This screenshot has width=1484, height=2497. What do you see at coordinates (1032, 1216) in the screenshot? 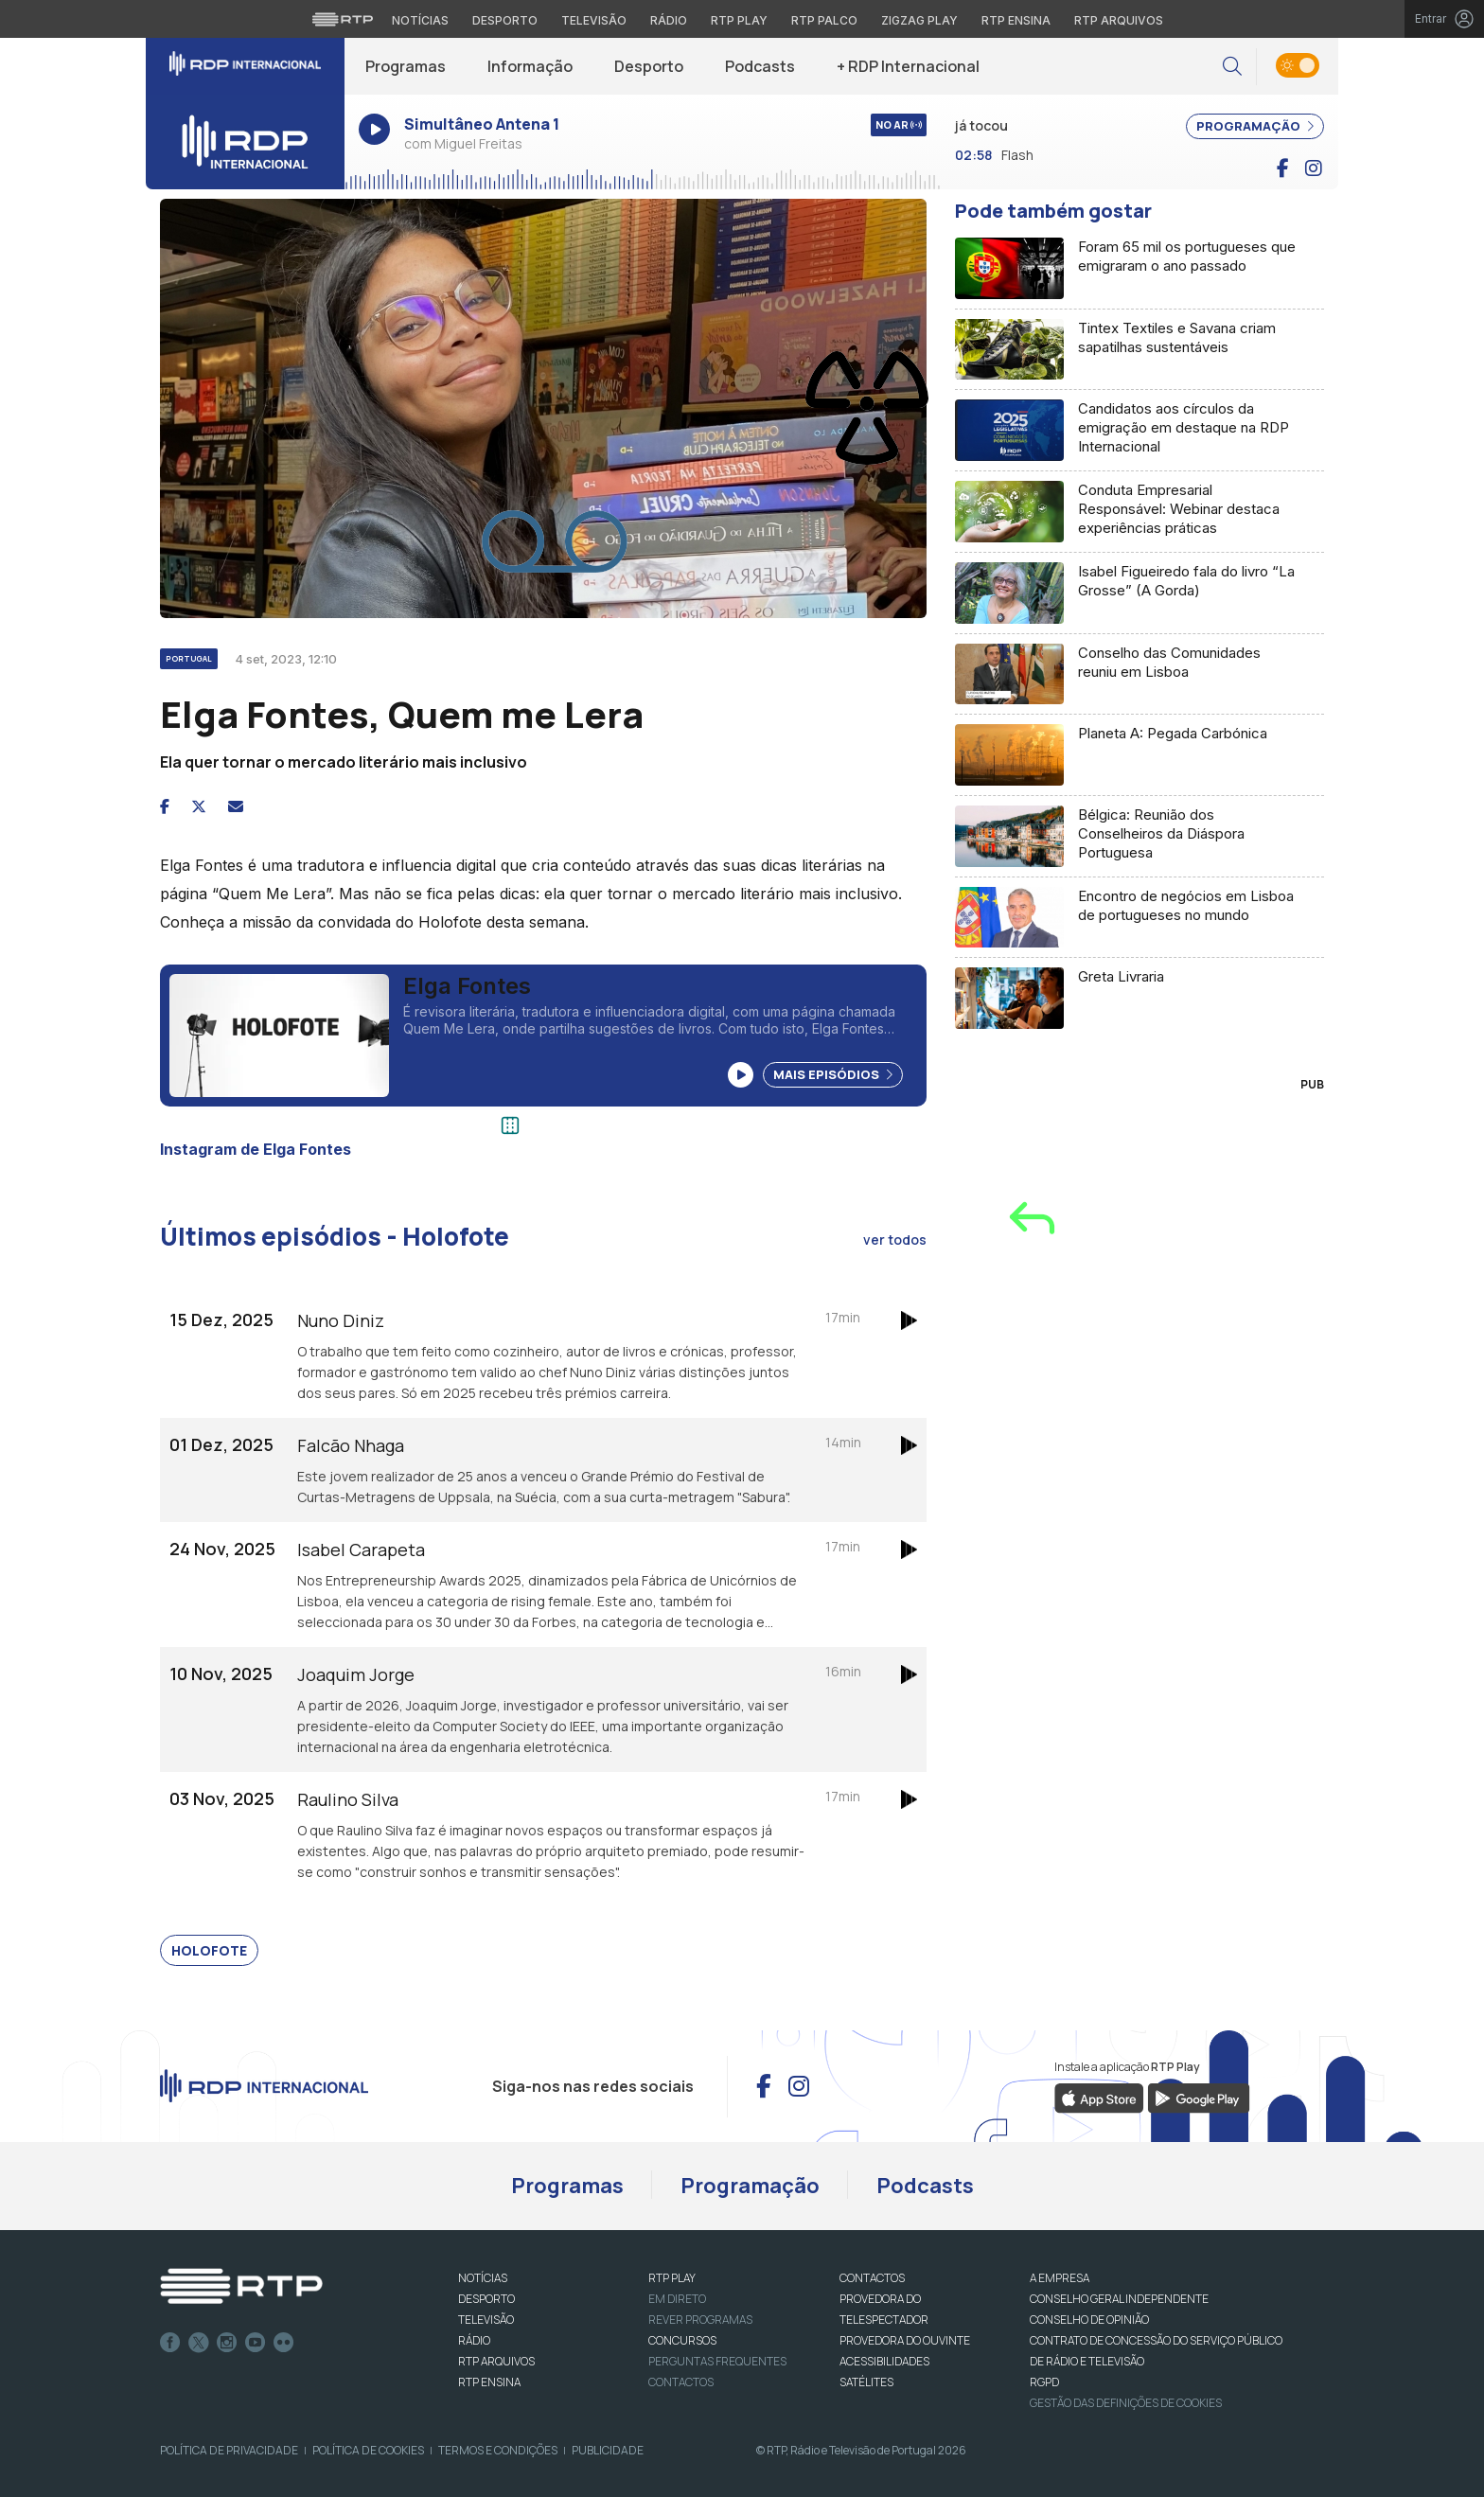
I see `reply to a message or email` at bounding box center [1032, 1216].